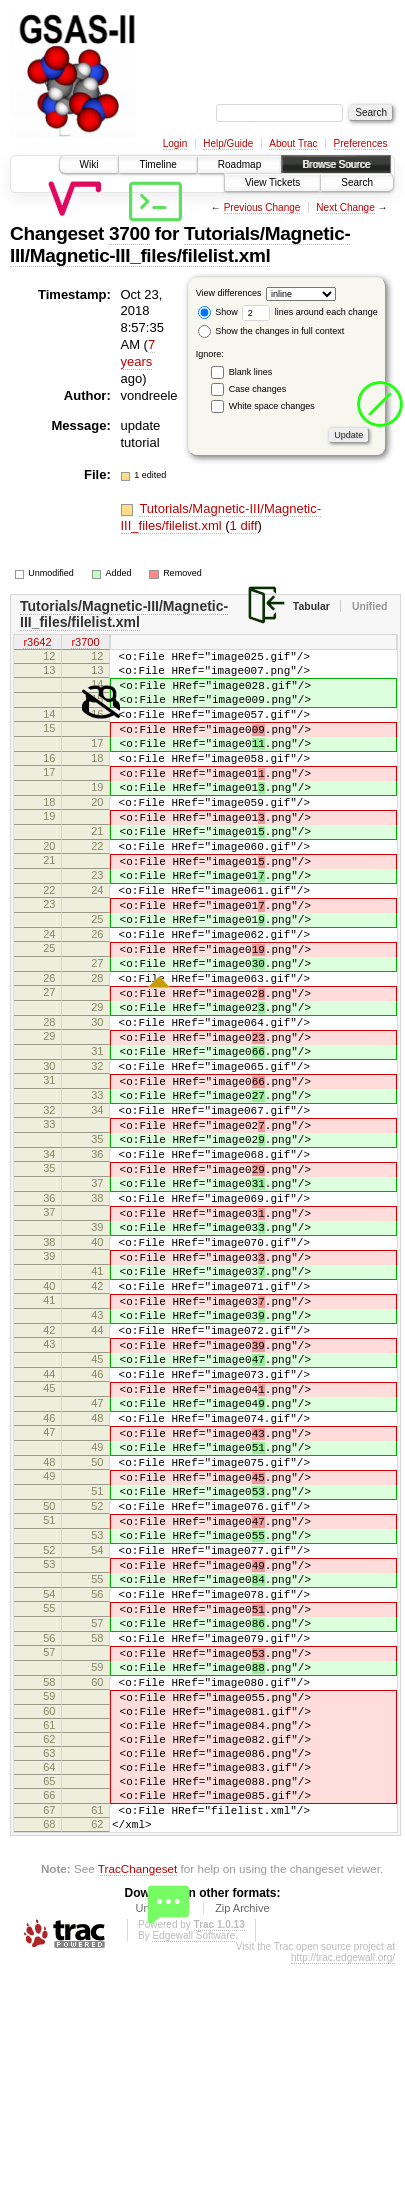 This screenshot has height=2210, width=405. What do you see at coordinates (380, 404) in the screenshot?
I see `skip this item or step` at bounding box center [380, 404].